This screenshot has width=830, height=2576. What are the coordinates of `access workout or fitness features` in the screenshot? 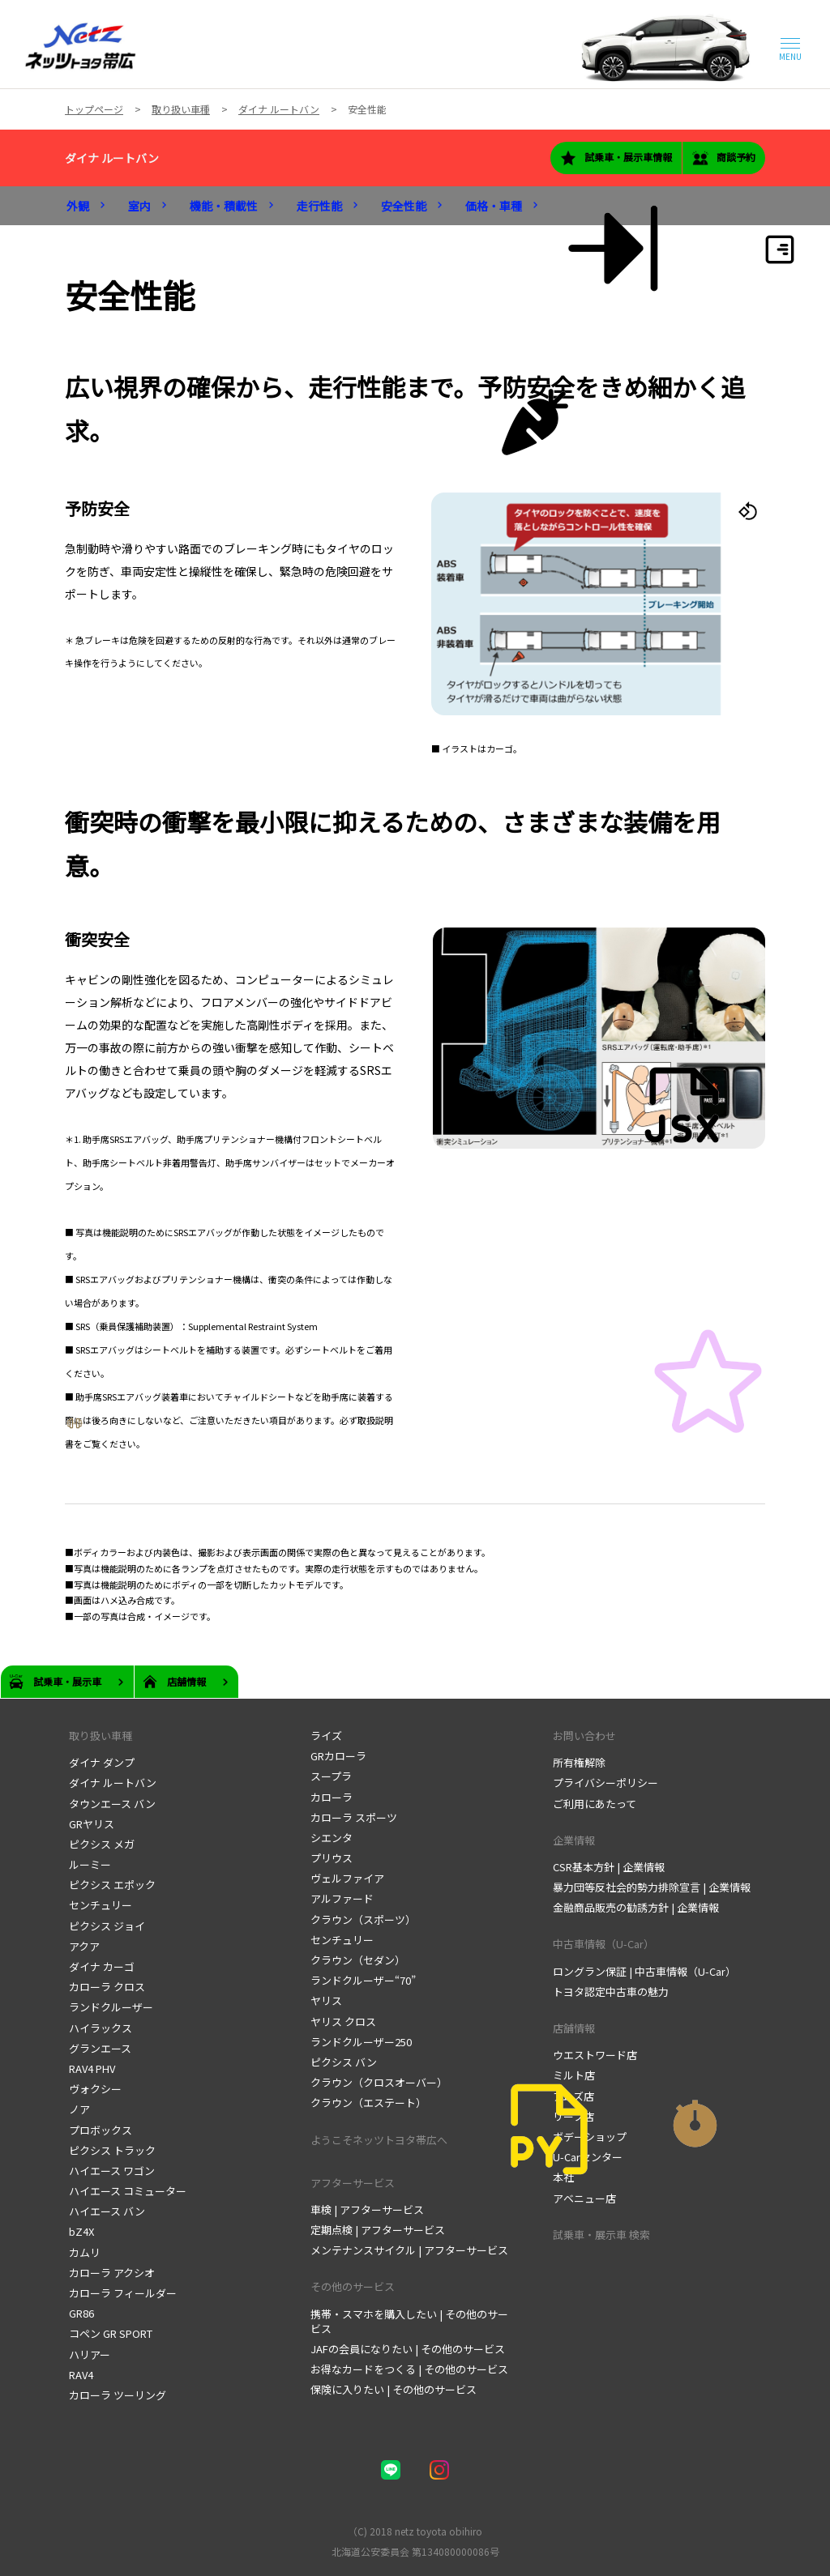 It's located at (75, 1423).